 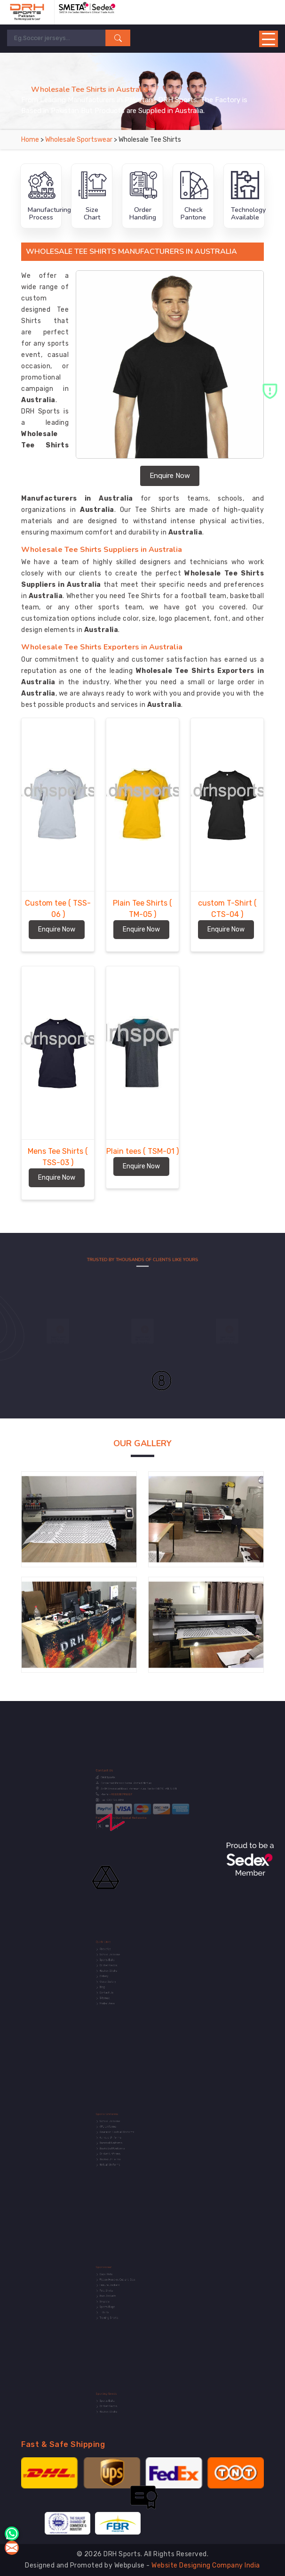 I want to click on access google drive files, so click(x=105, y=1878).